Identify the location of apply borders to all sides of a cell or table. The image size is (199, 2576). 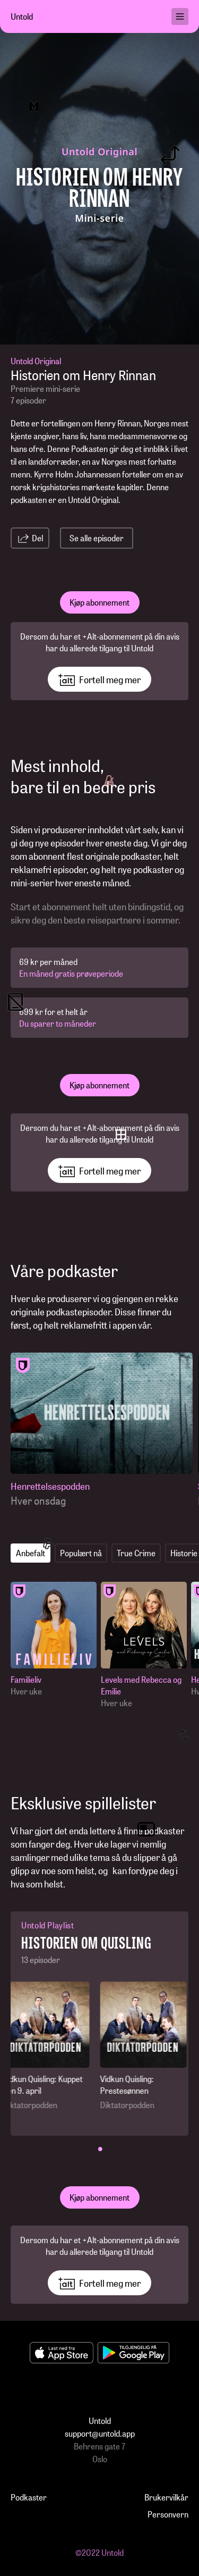
(121, 1135).